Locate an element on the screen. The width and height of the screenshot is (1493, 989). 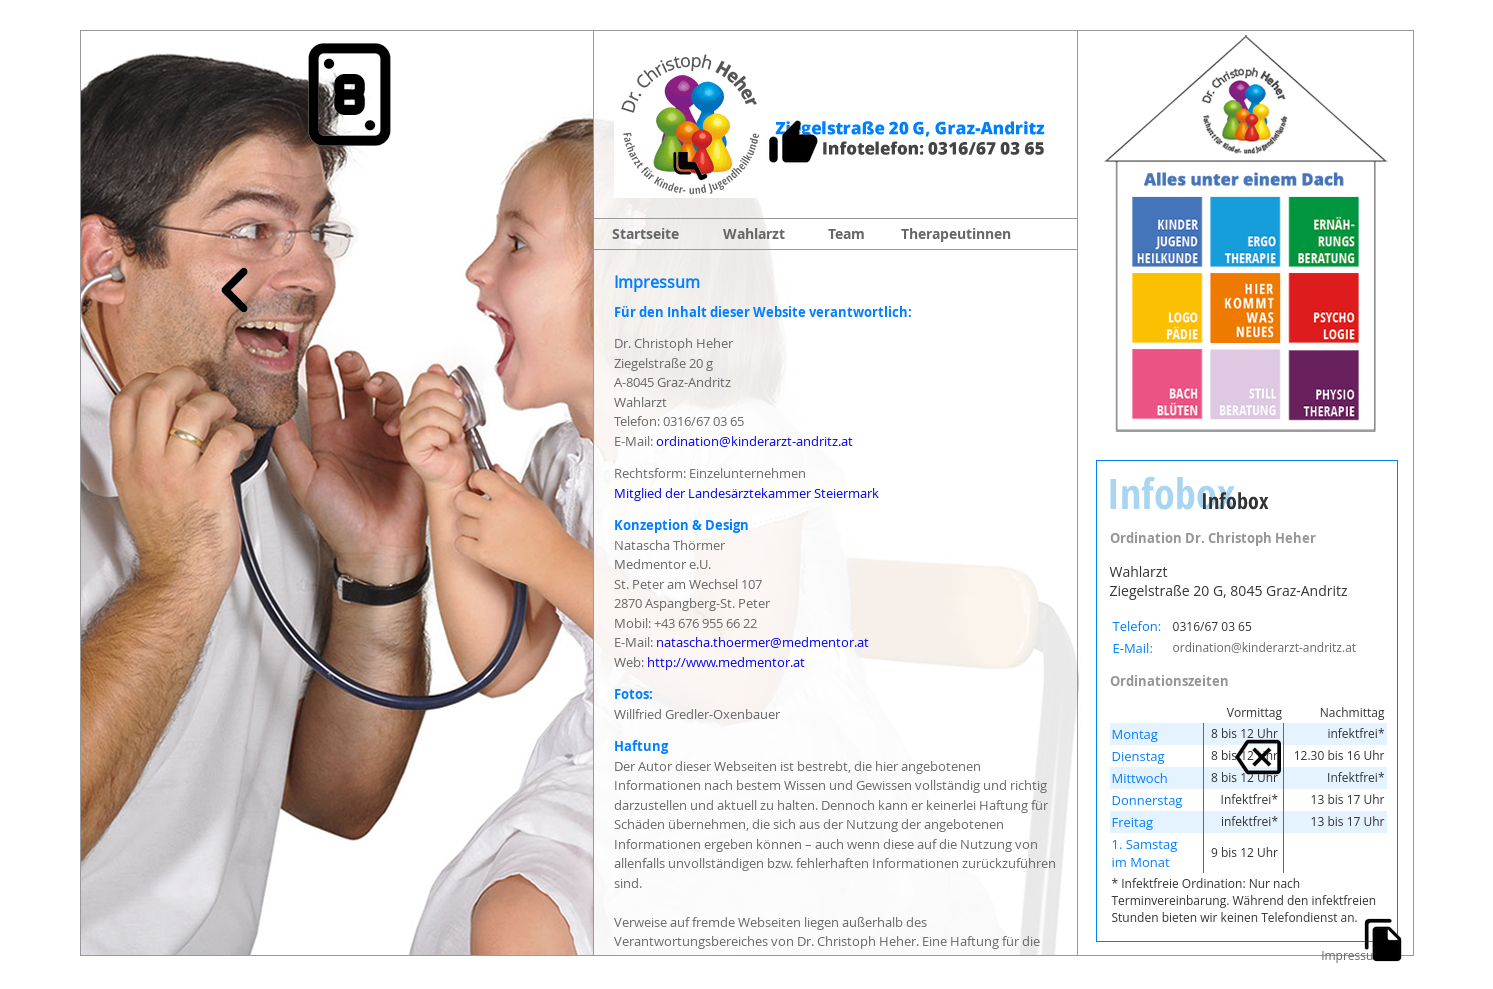
copy file to clipboard is located at coordinates (1384, 940).